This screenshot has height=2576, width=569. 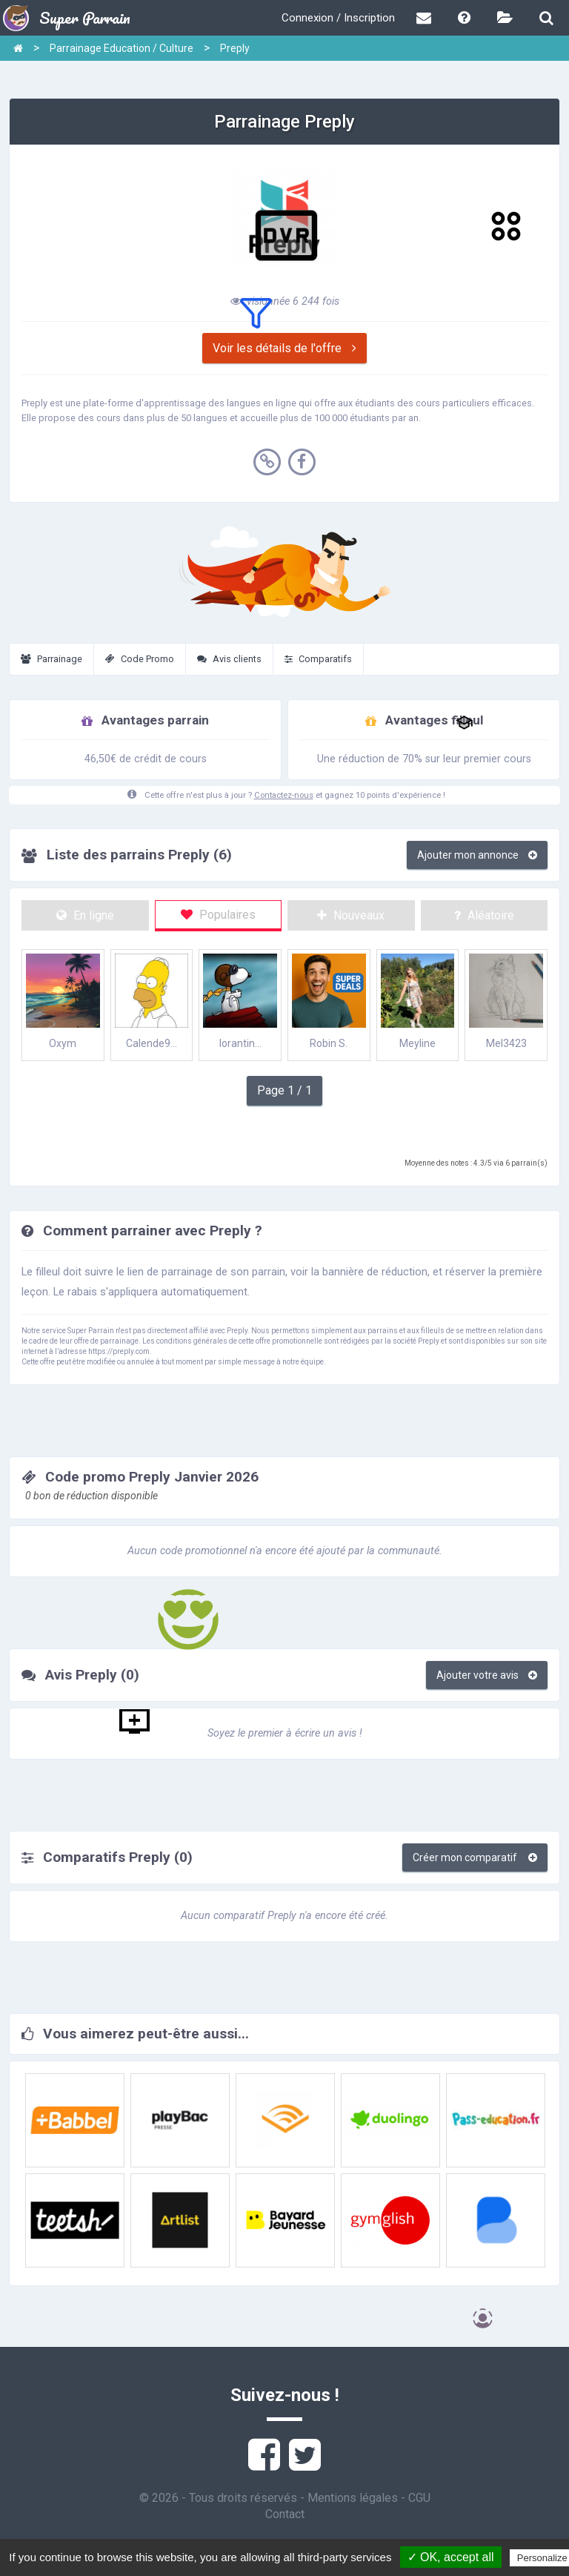 I want to click on react with love or adoration, so click(x=188, y=1619).